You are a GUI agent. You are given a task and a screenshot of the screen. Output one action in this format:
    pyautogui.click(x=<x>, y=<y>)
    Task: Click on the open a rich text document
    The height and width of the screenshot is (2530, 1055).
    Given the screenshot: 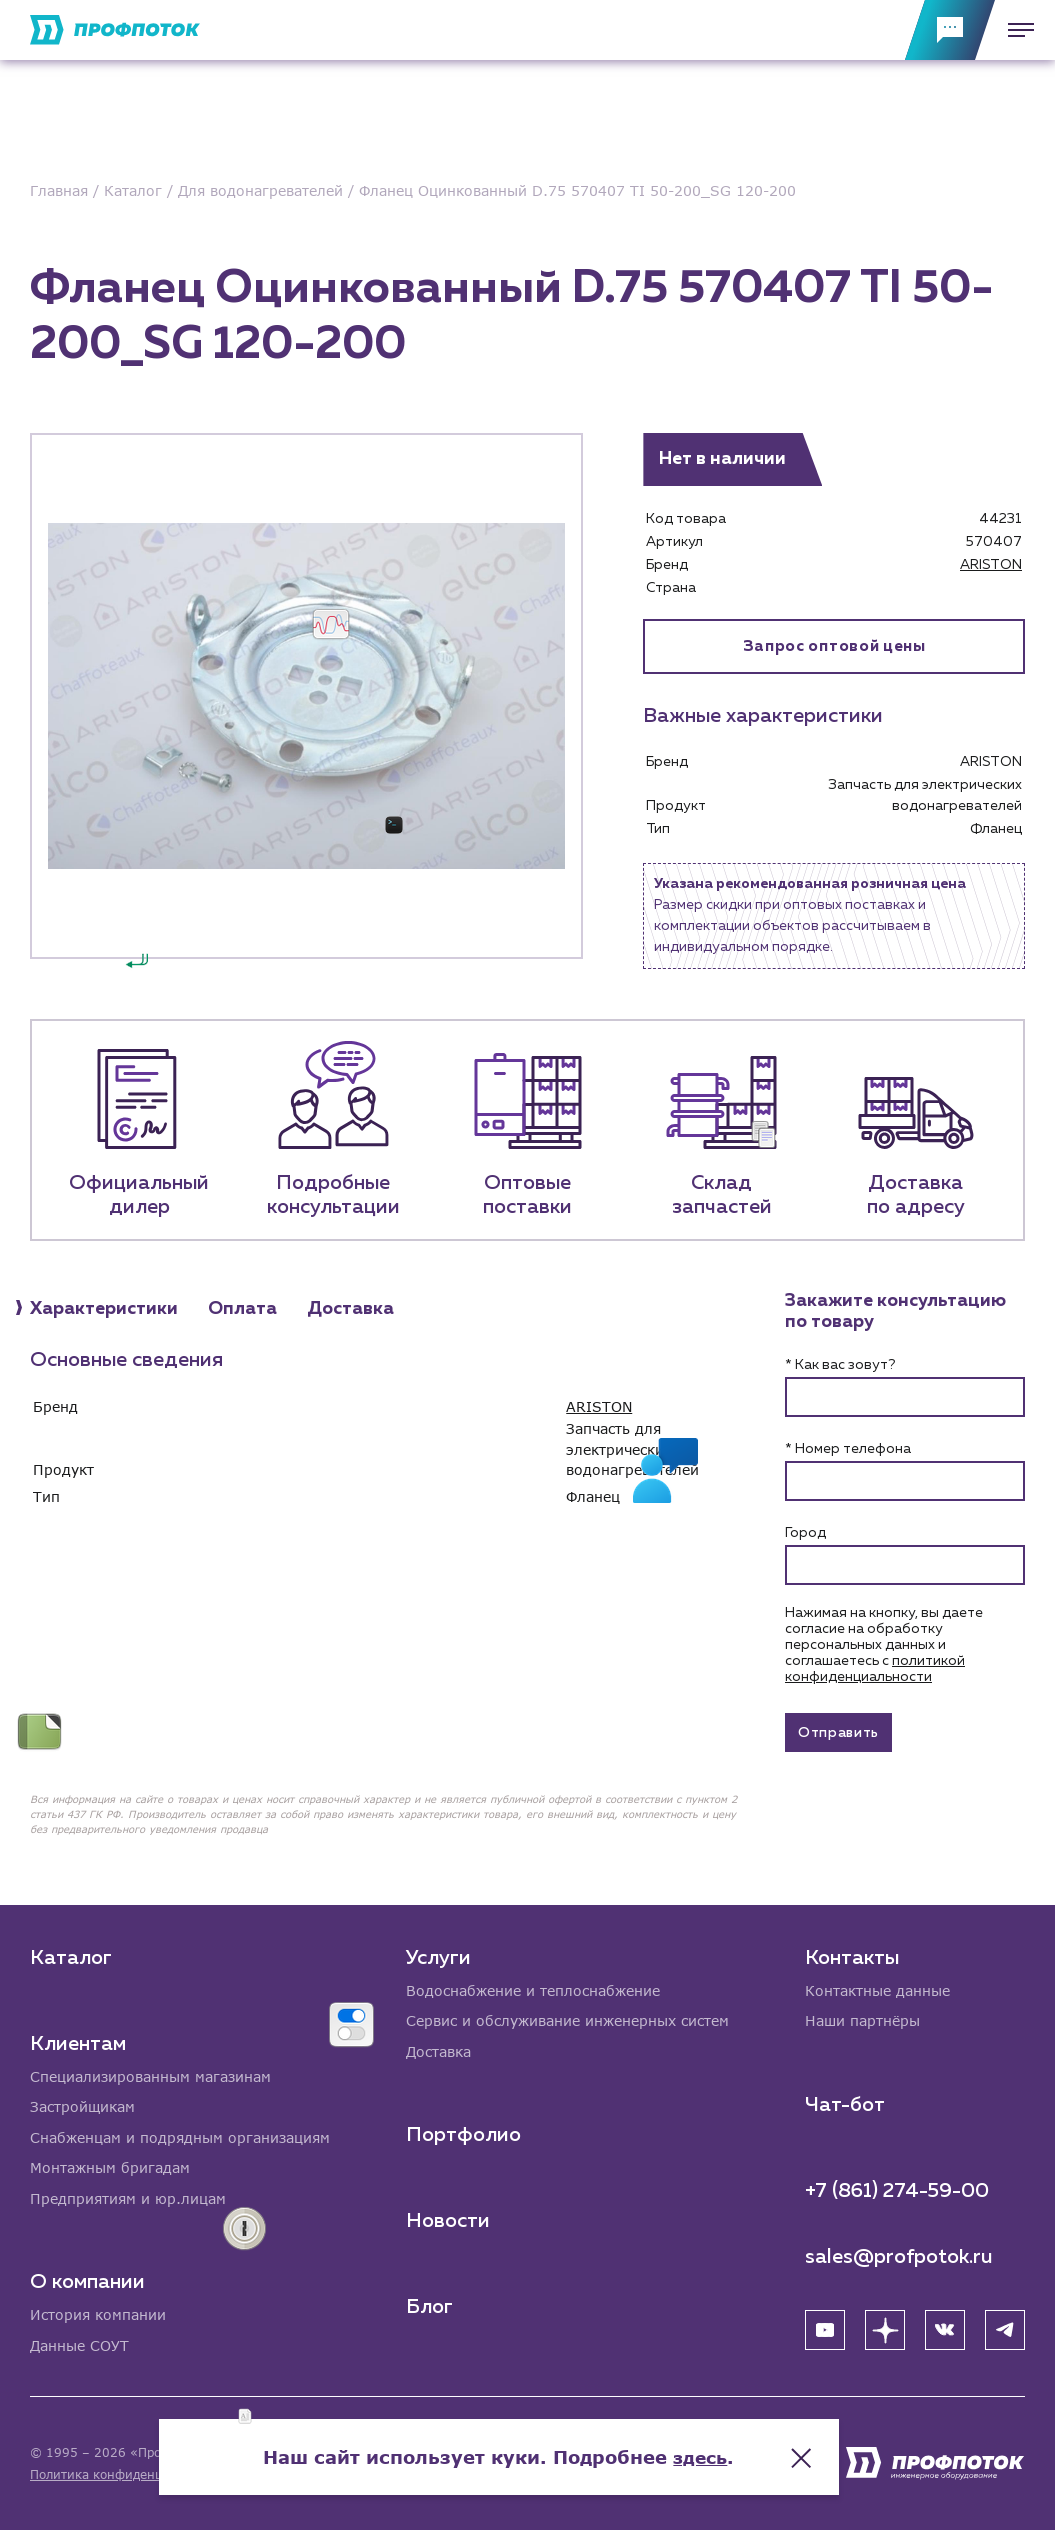 What is the action you would take?
    pyautogui.click(x=245, y=2416)
    